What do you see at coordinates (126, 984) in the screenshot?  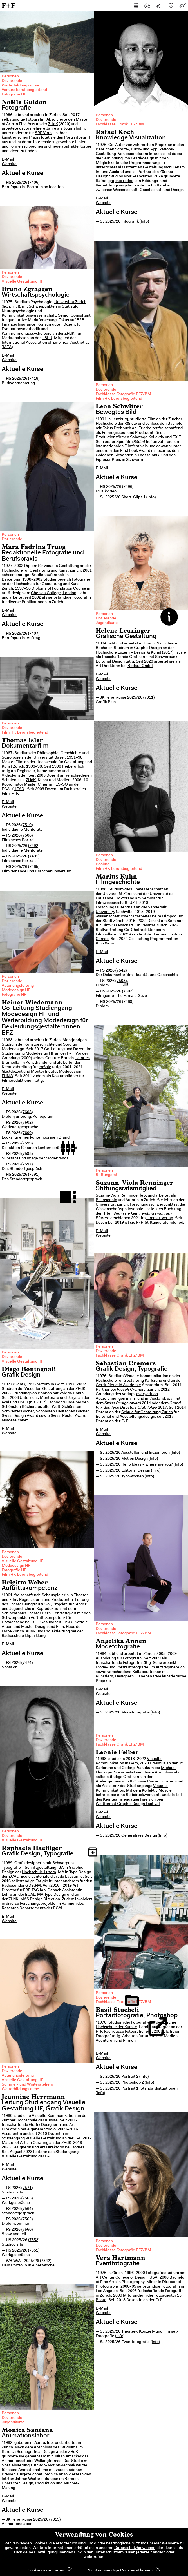 I see `find nearby pharmacies` at bounding box center [126, 984].